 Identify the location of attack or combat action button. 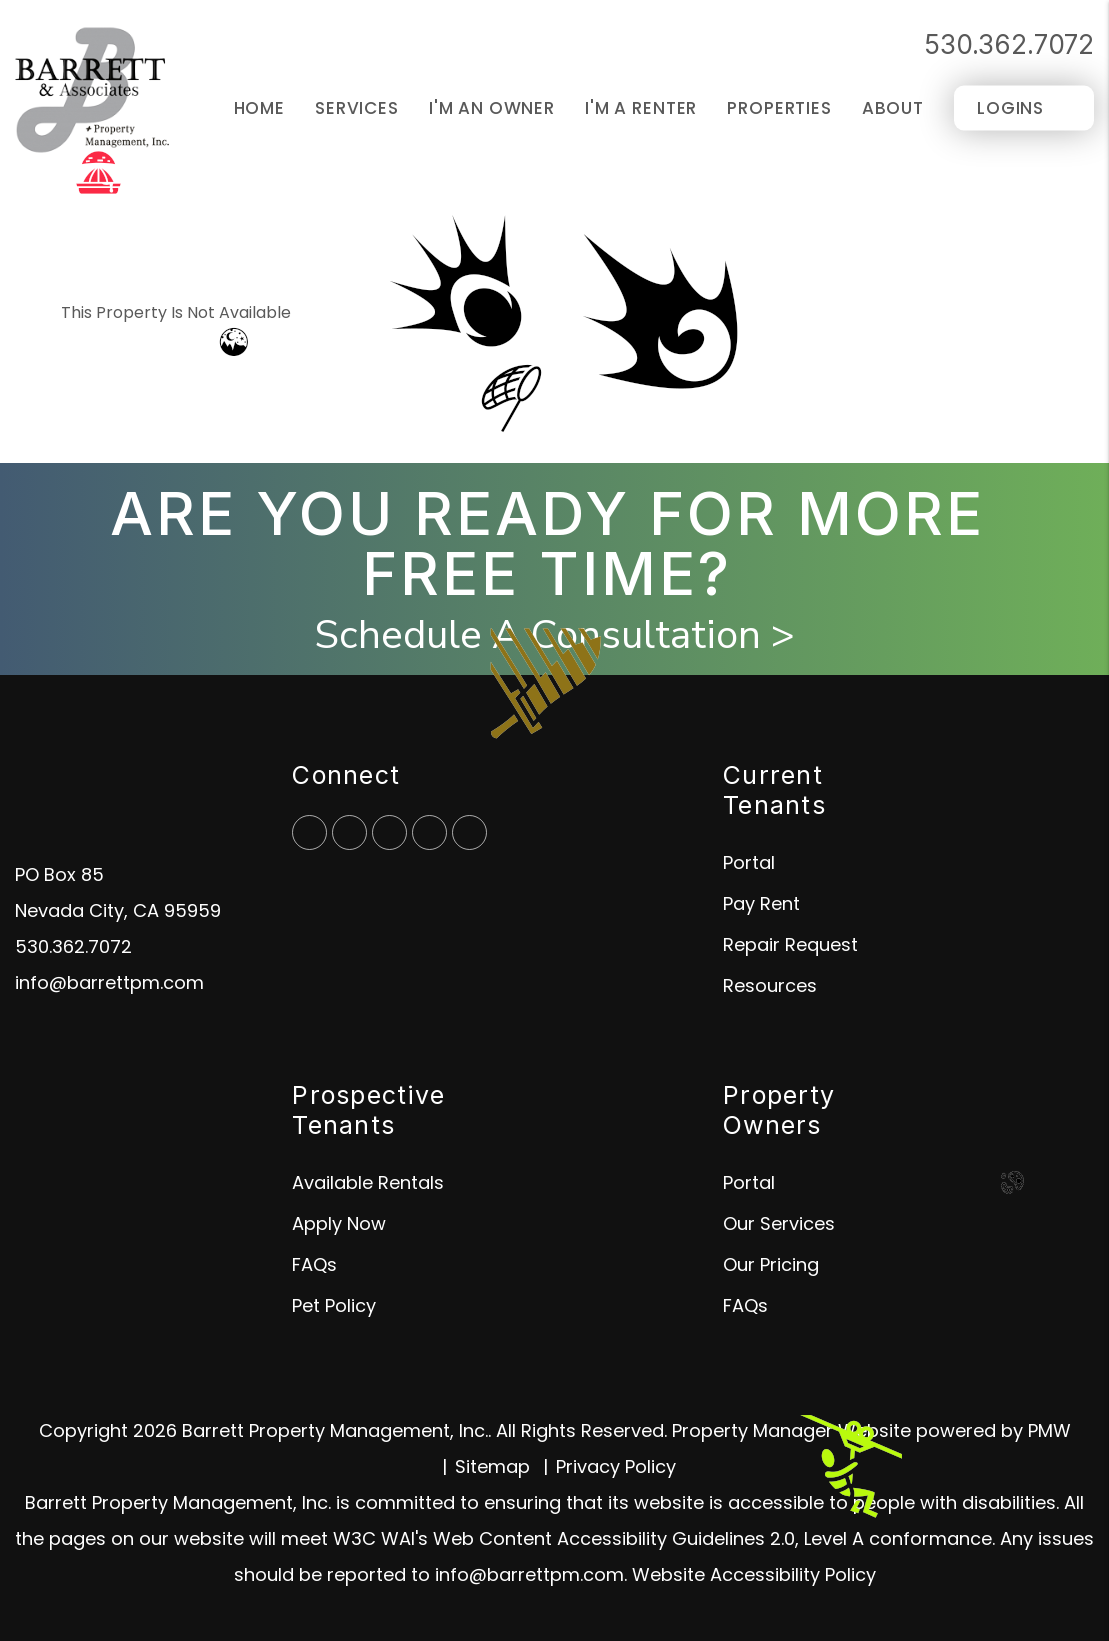
(545, 683).